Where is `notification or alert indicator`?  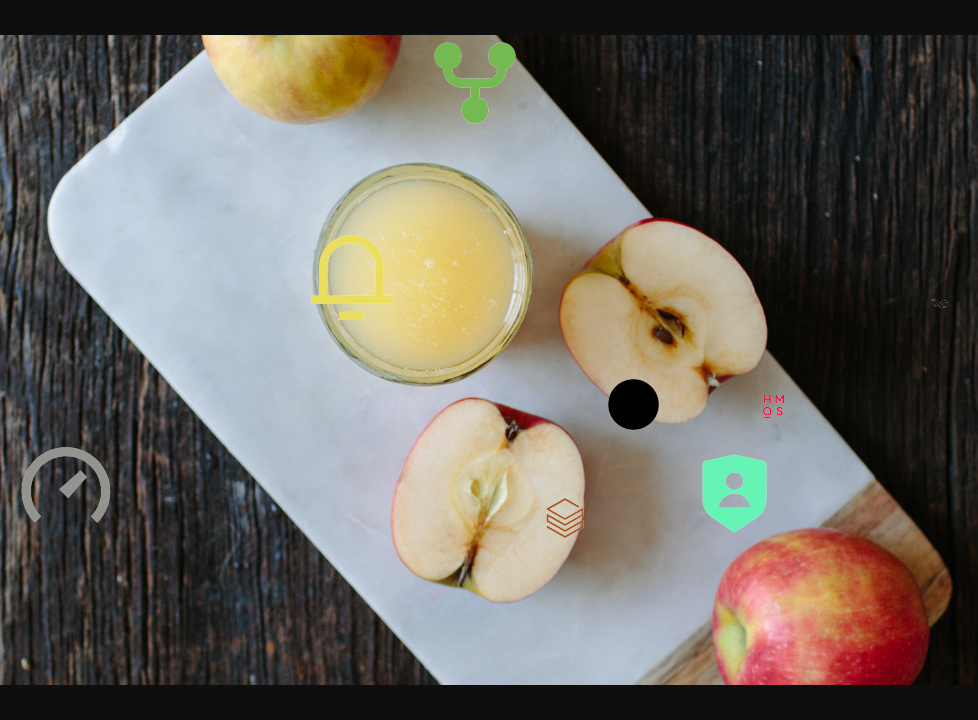 notification or alert indicator is located at coordinates (351, 275).